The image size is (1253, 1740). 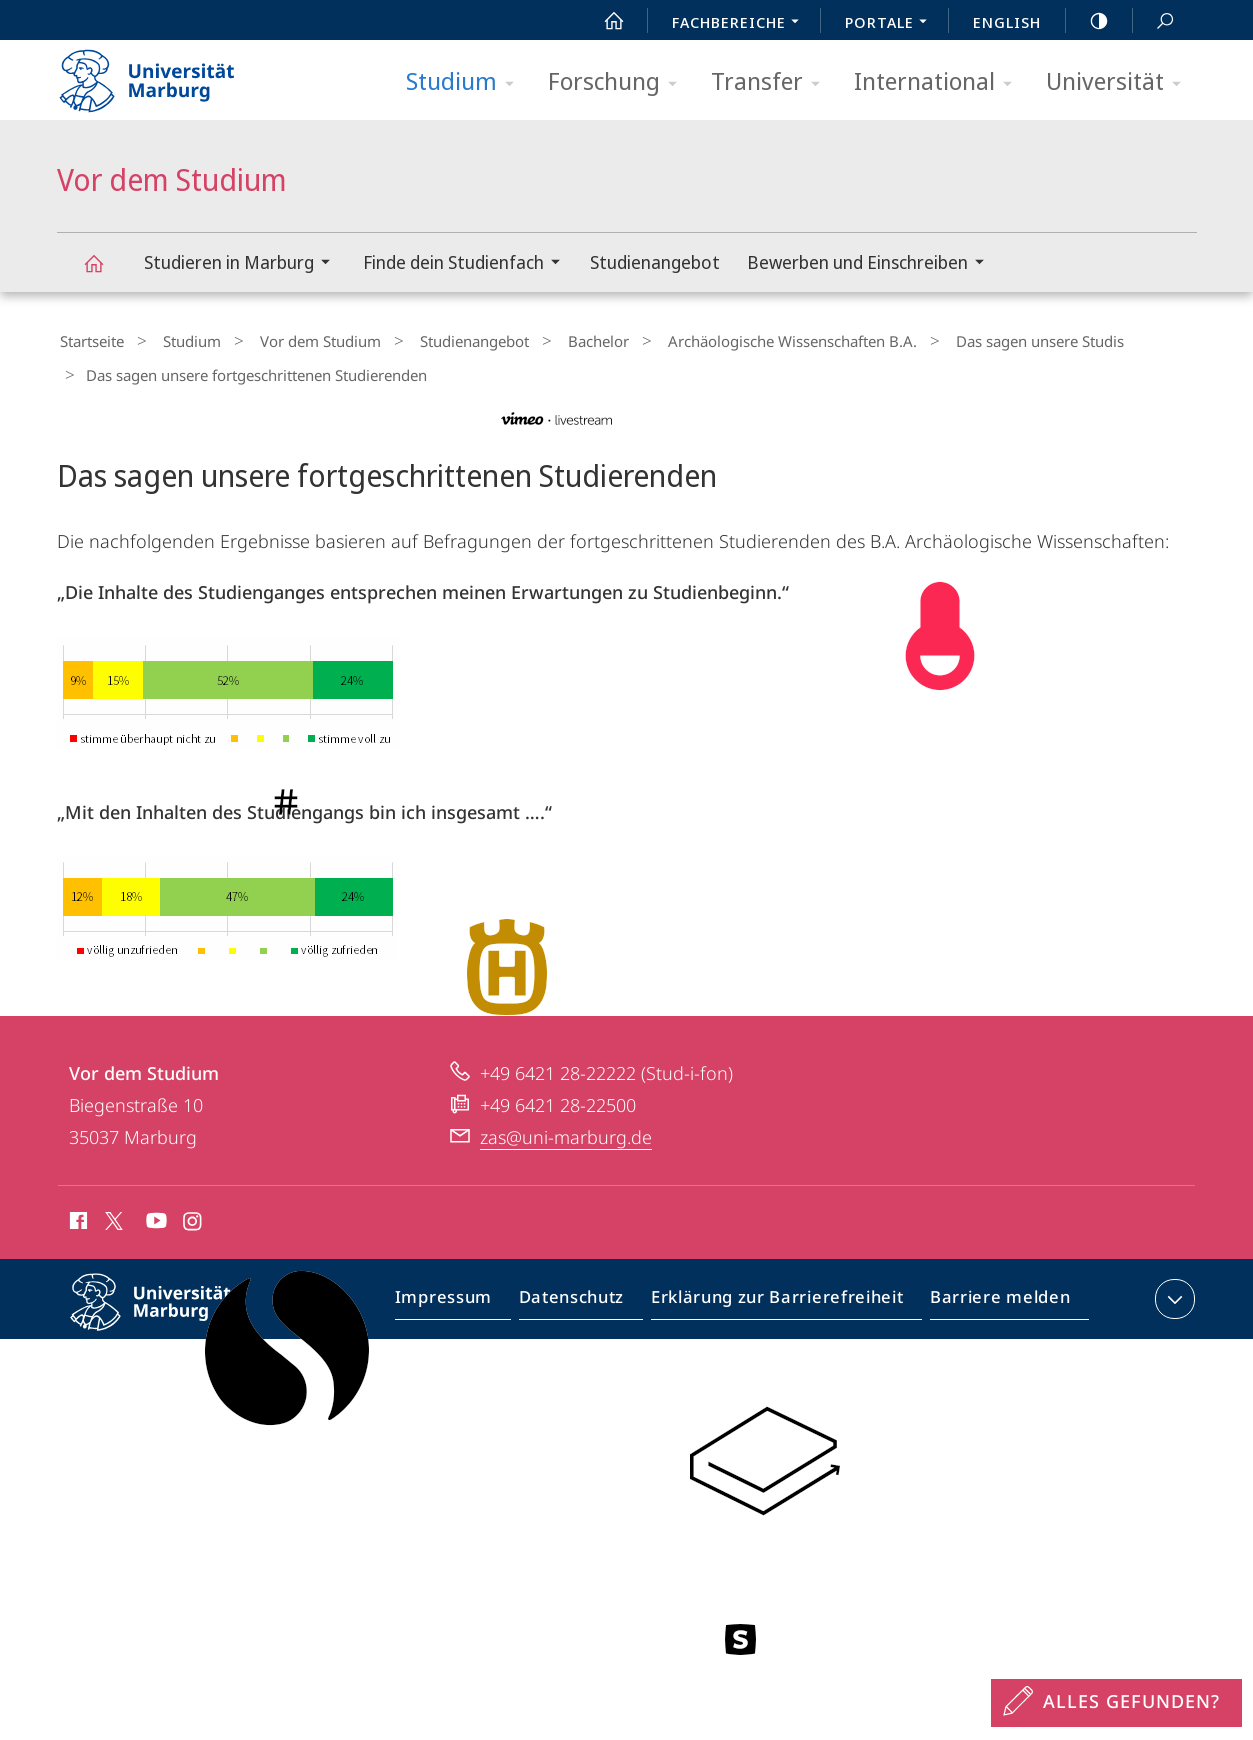 I want to click on open vimeo livestream app, so click(x=556, y=418).